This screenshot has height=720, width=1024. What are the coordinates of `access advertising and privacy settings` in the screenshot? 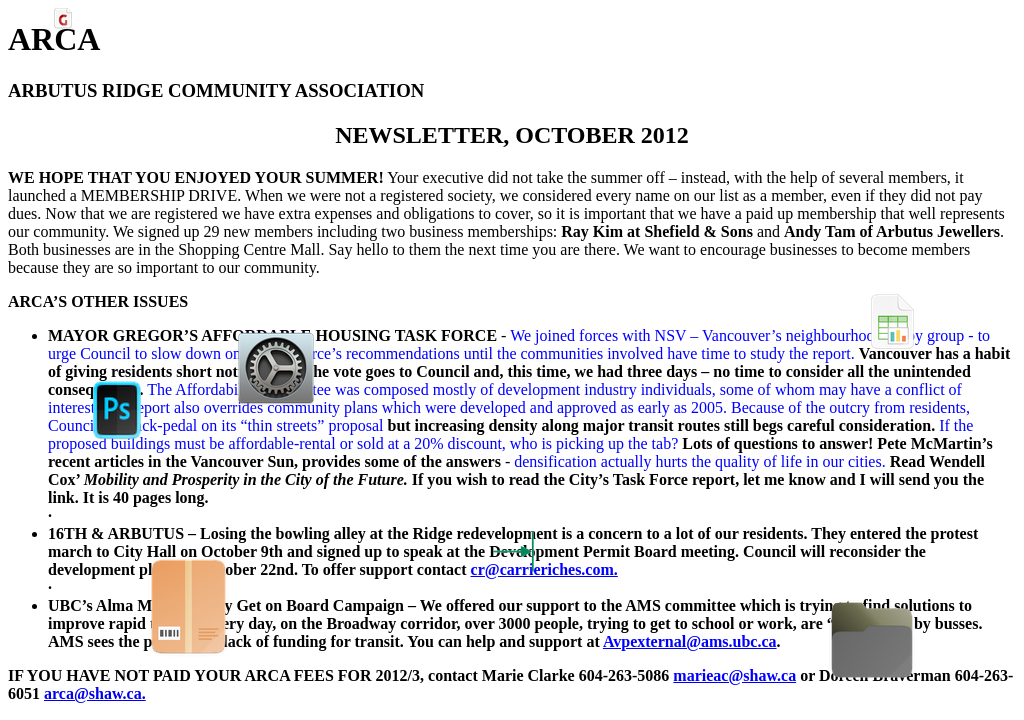 It's located at (276, 368).